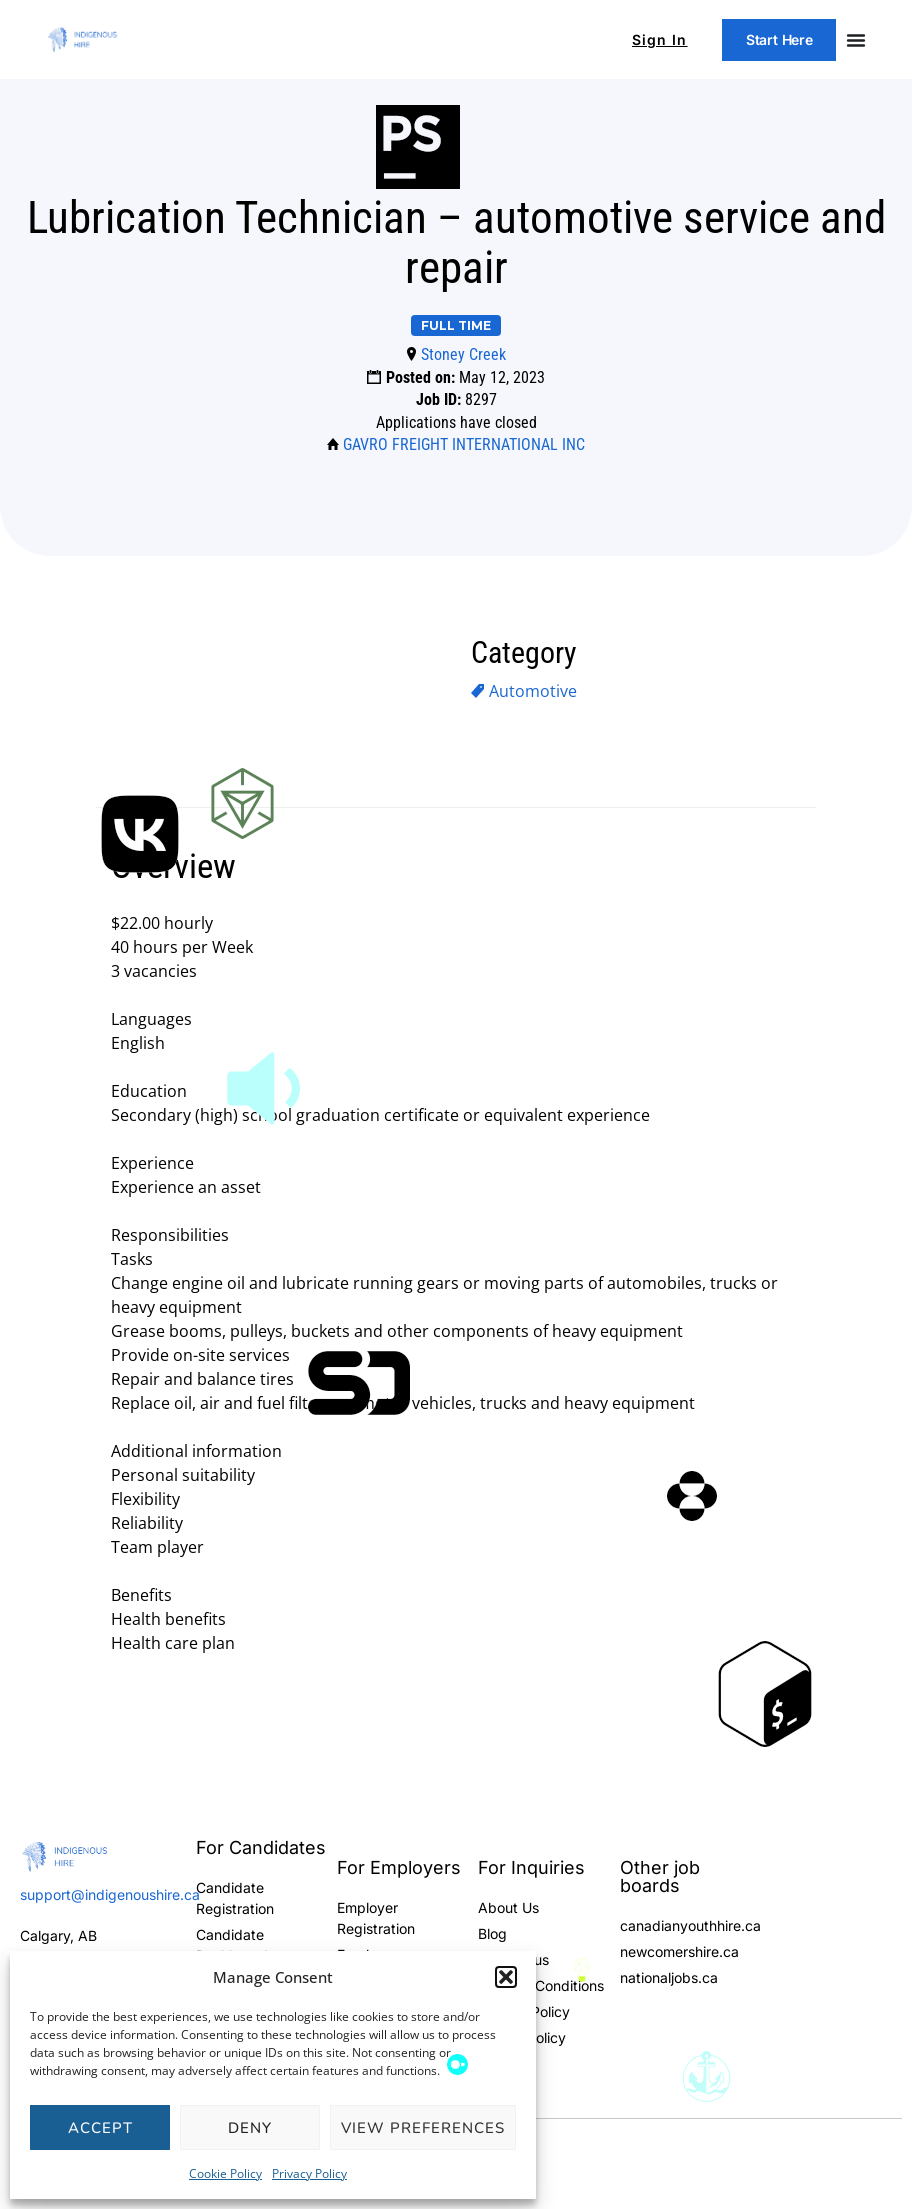 This screenshot has height=2209, width=912. What do you see at coordinates (359, 1383) in the screenshot?
I see `open speakerdeck profile or presentations` at bounding box center [359, 1383].